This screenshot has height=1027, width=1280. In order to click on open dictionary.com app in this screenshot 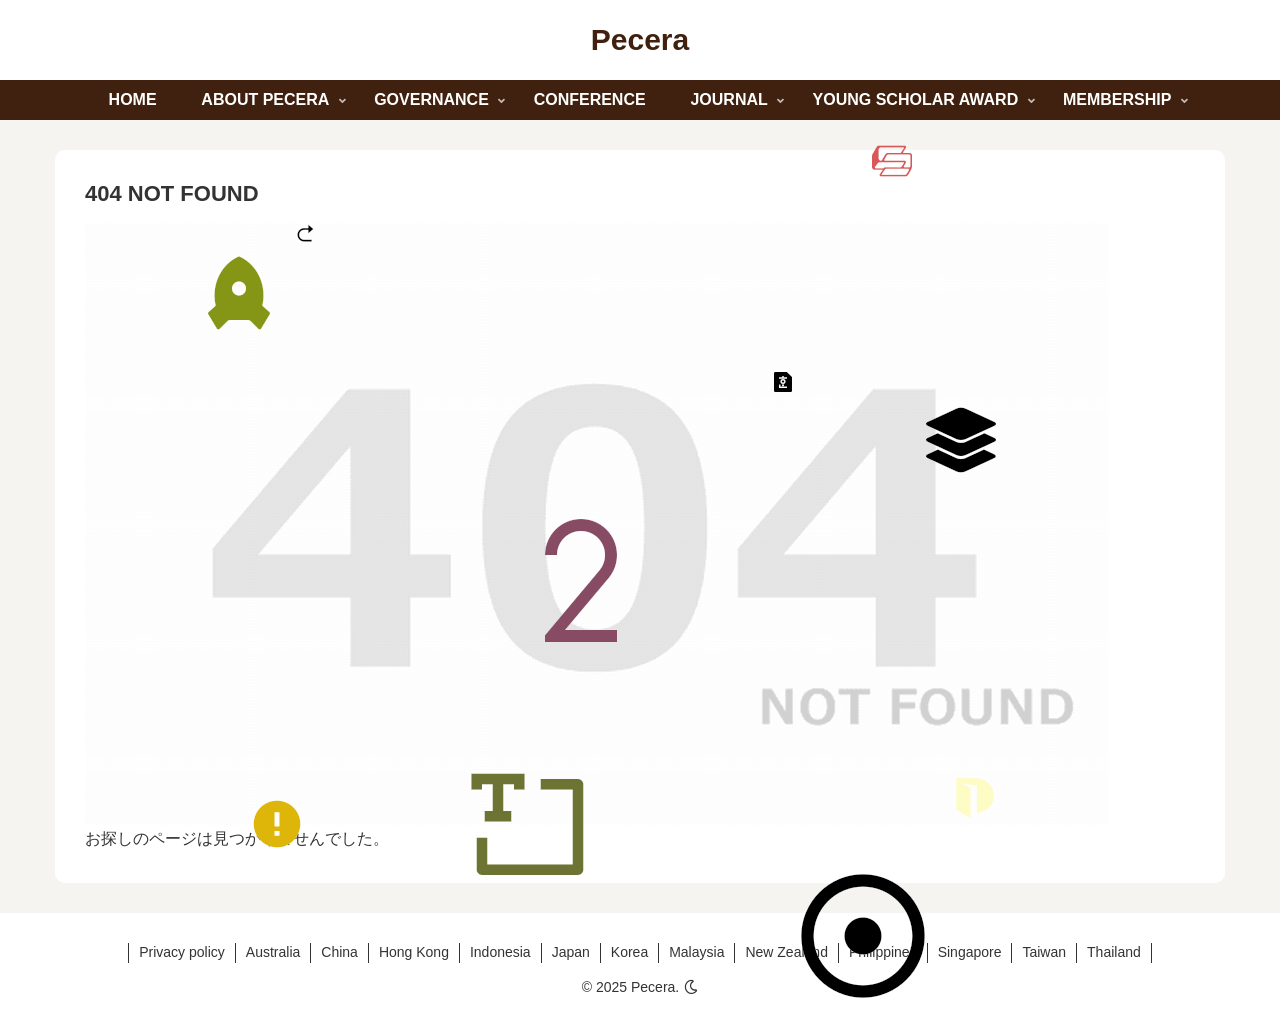, I will do `click(975, 798)`.